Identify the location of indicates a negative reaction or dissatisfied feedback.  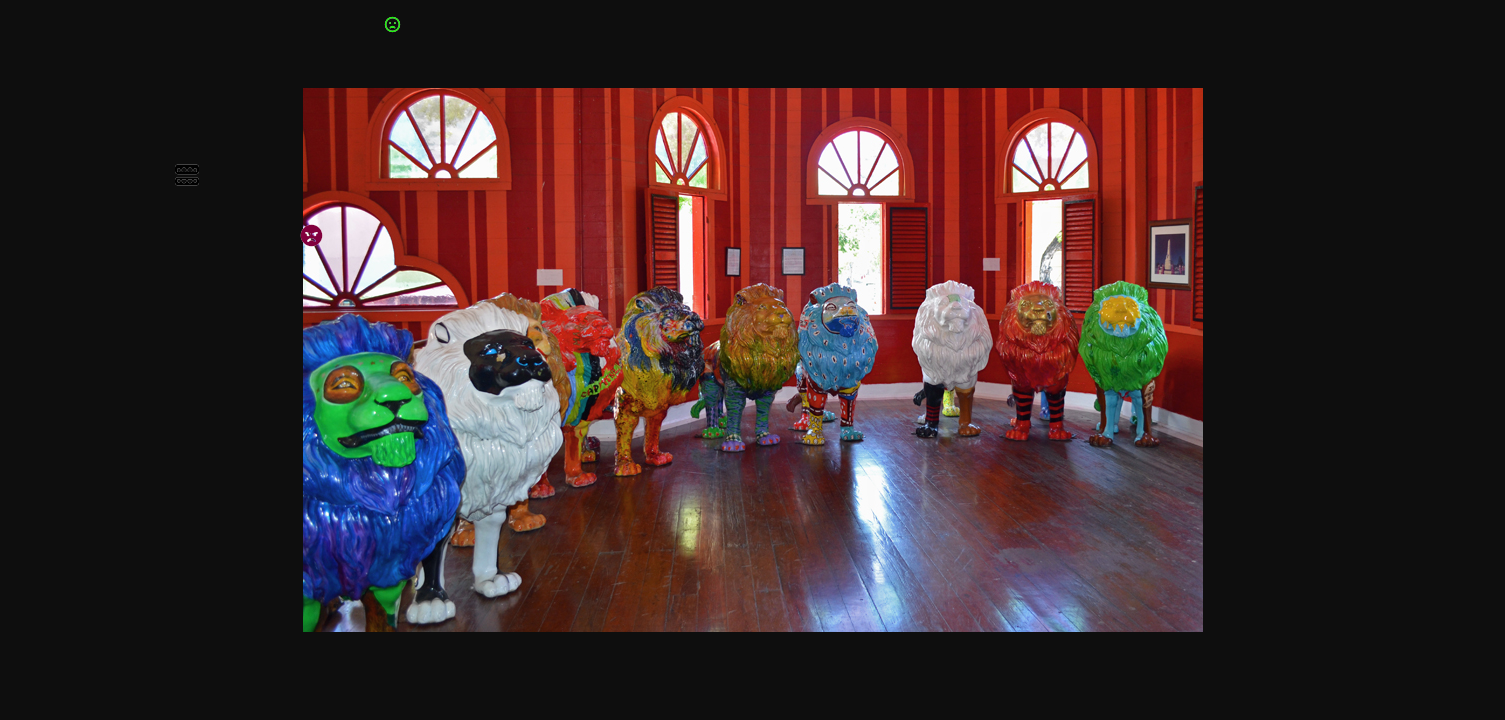
(392, 24).